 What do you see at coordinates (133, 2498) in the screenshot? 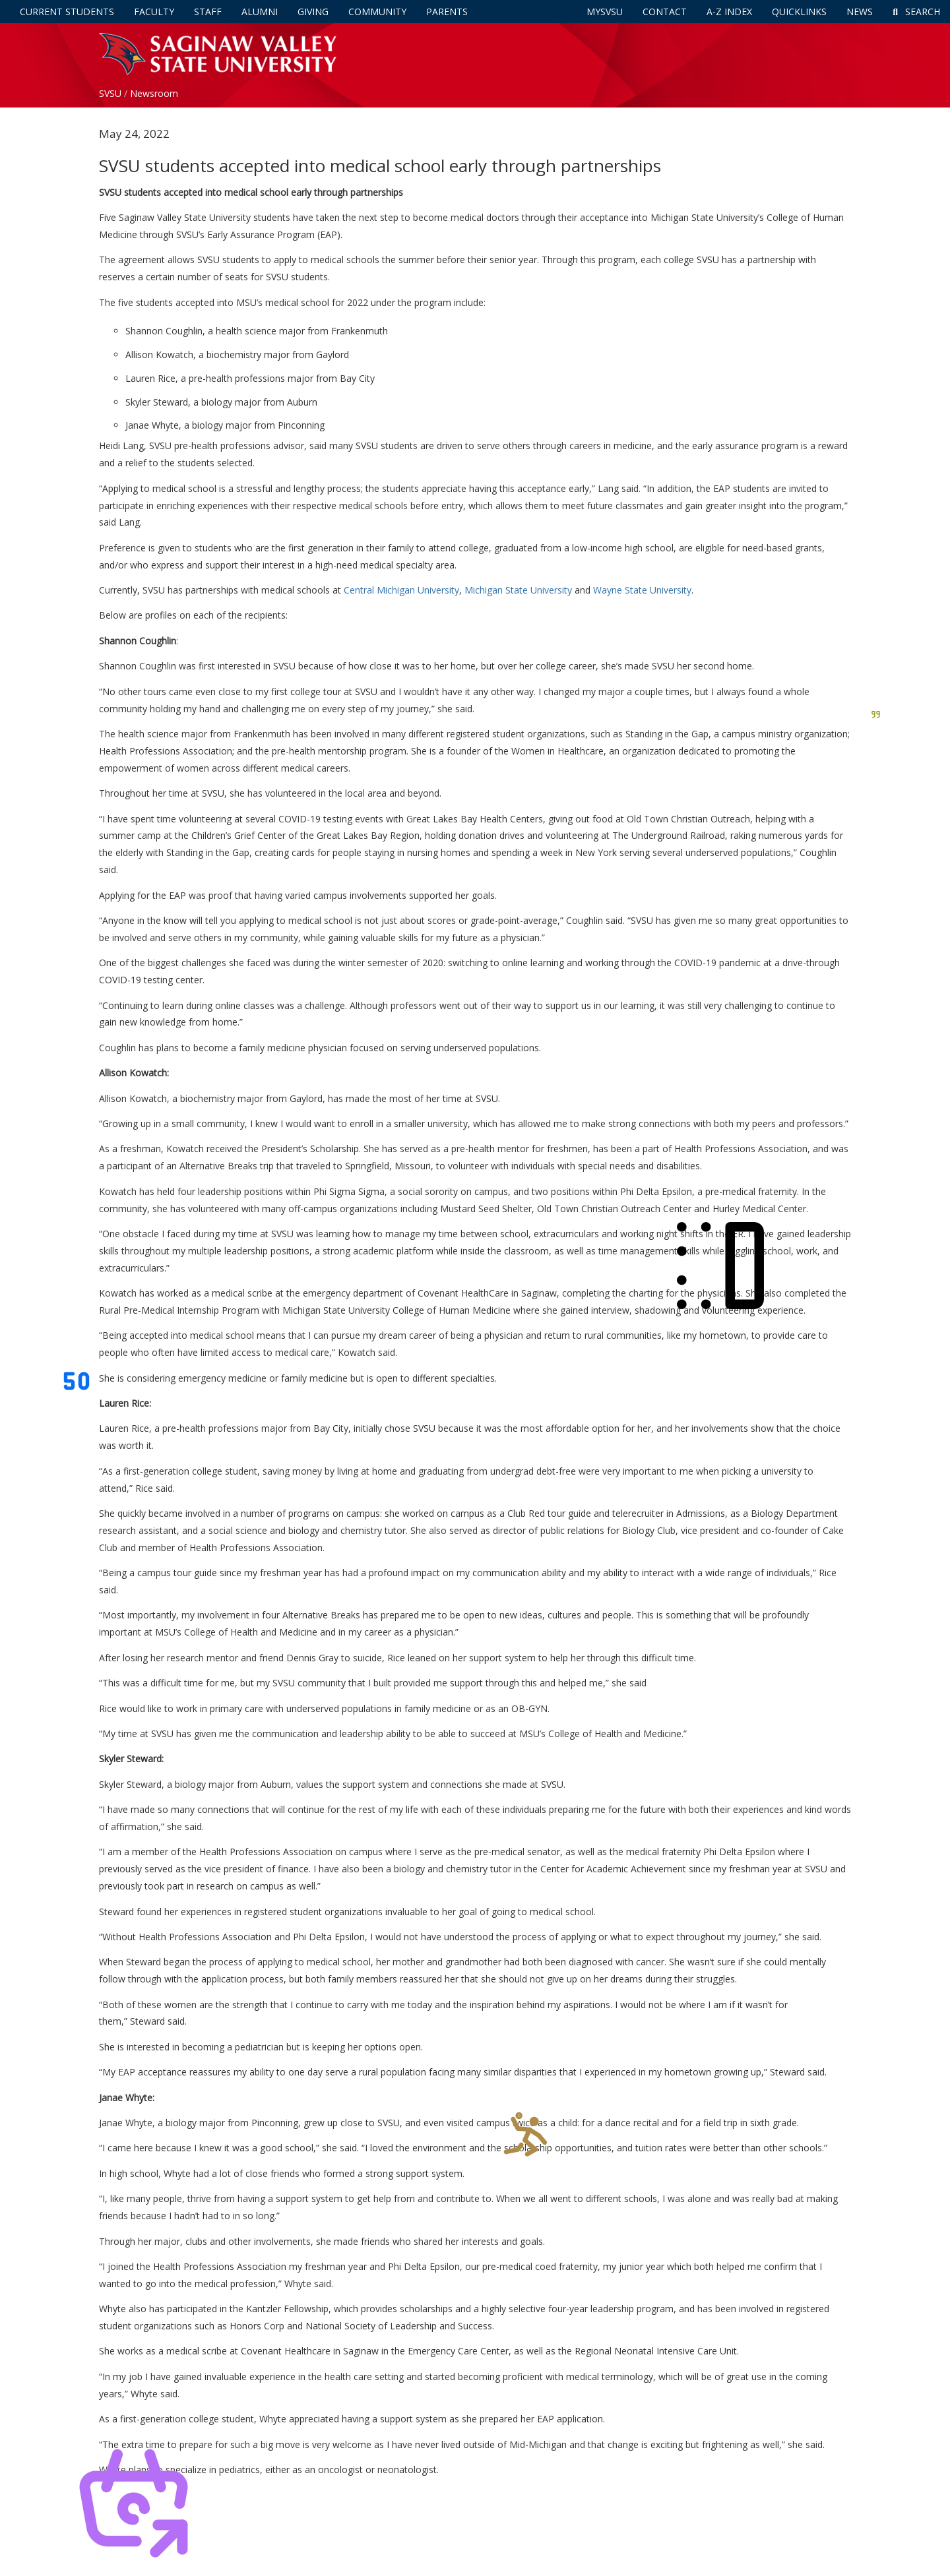
I see `share your shopping basket with others` at bounding box center [133, 2498].